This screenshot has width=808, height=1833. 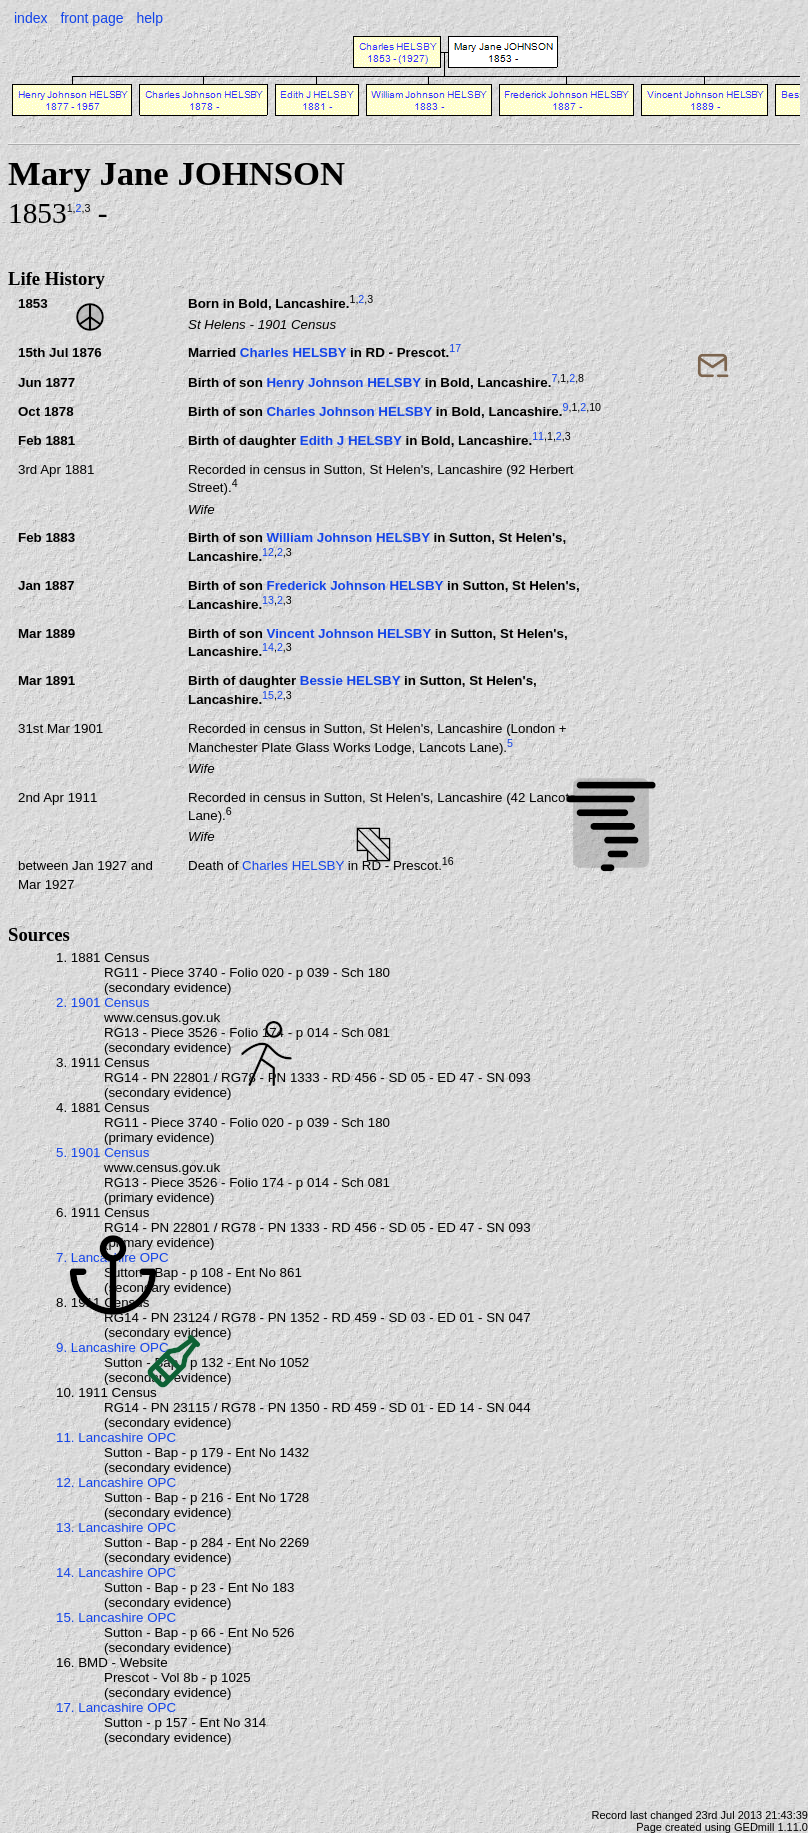 What do you see at coordinates (373, 844) in the screenshot?
I see `unite or merge two layers` at bounding box center [373, 844].